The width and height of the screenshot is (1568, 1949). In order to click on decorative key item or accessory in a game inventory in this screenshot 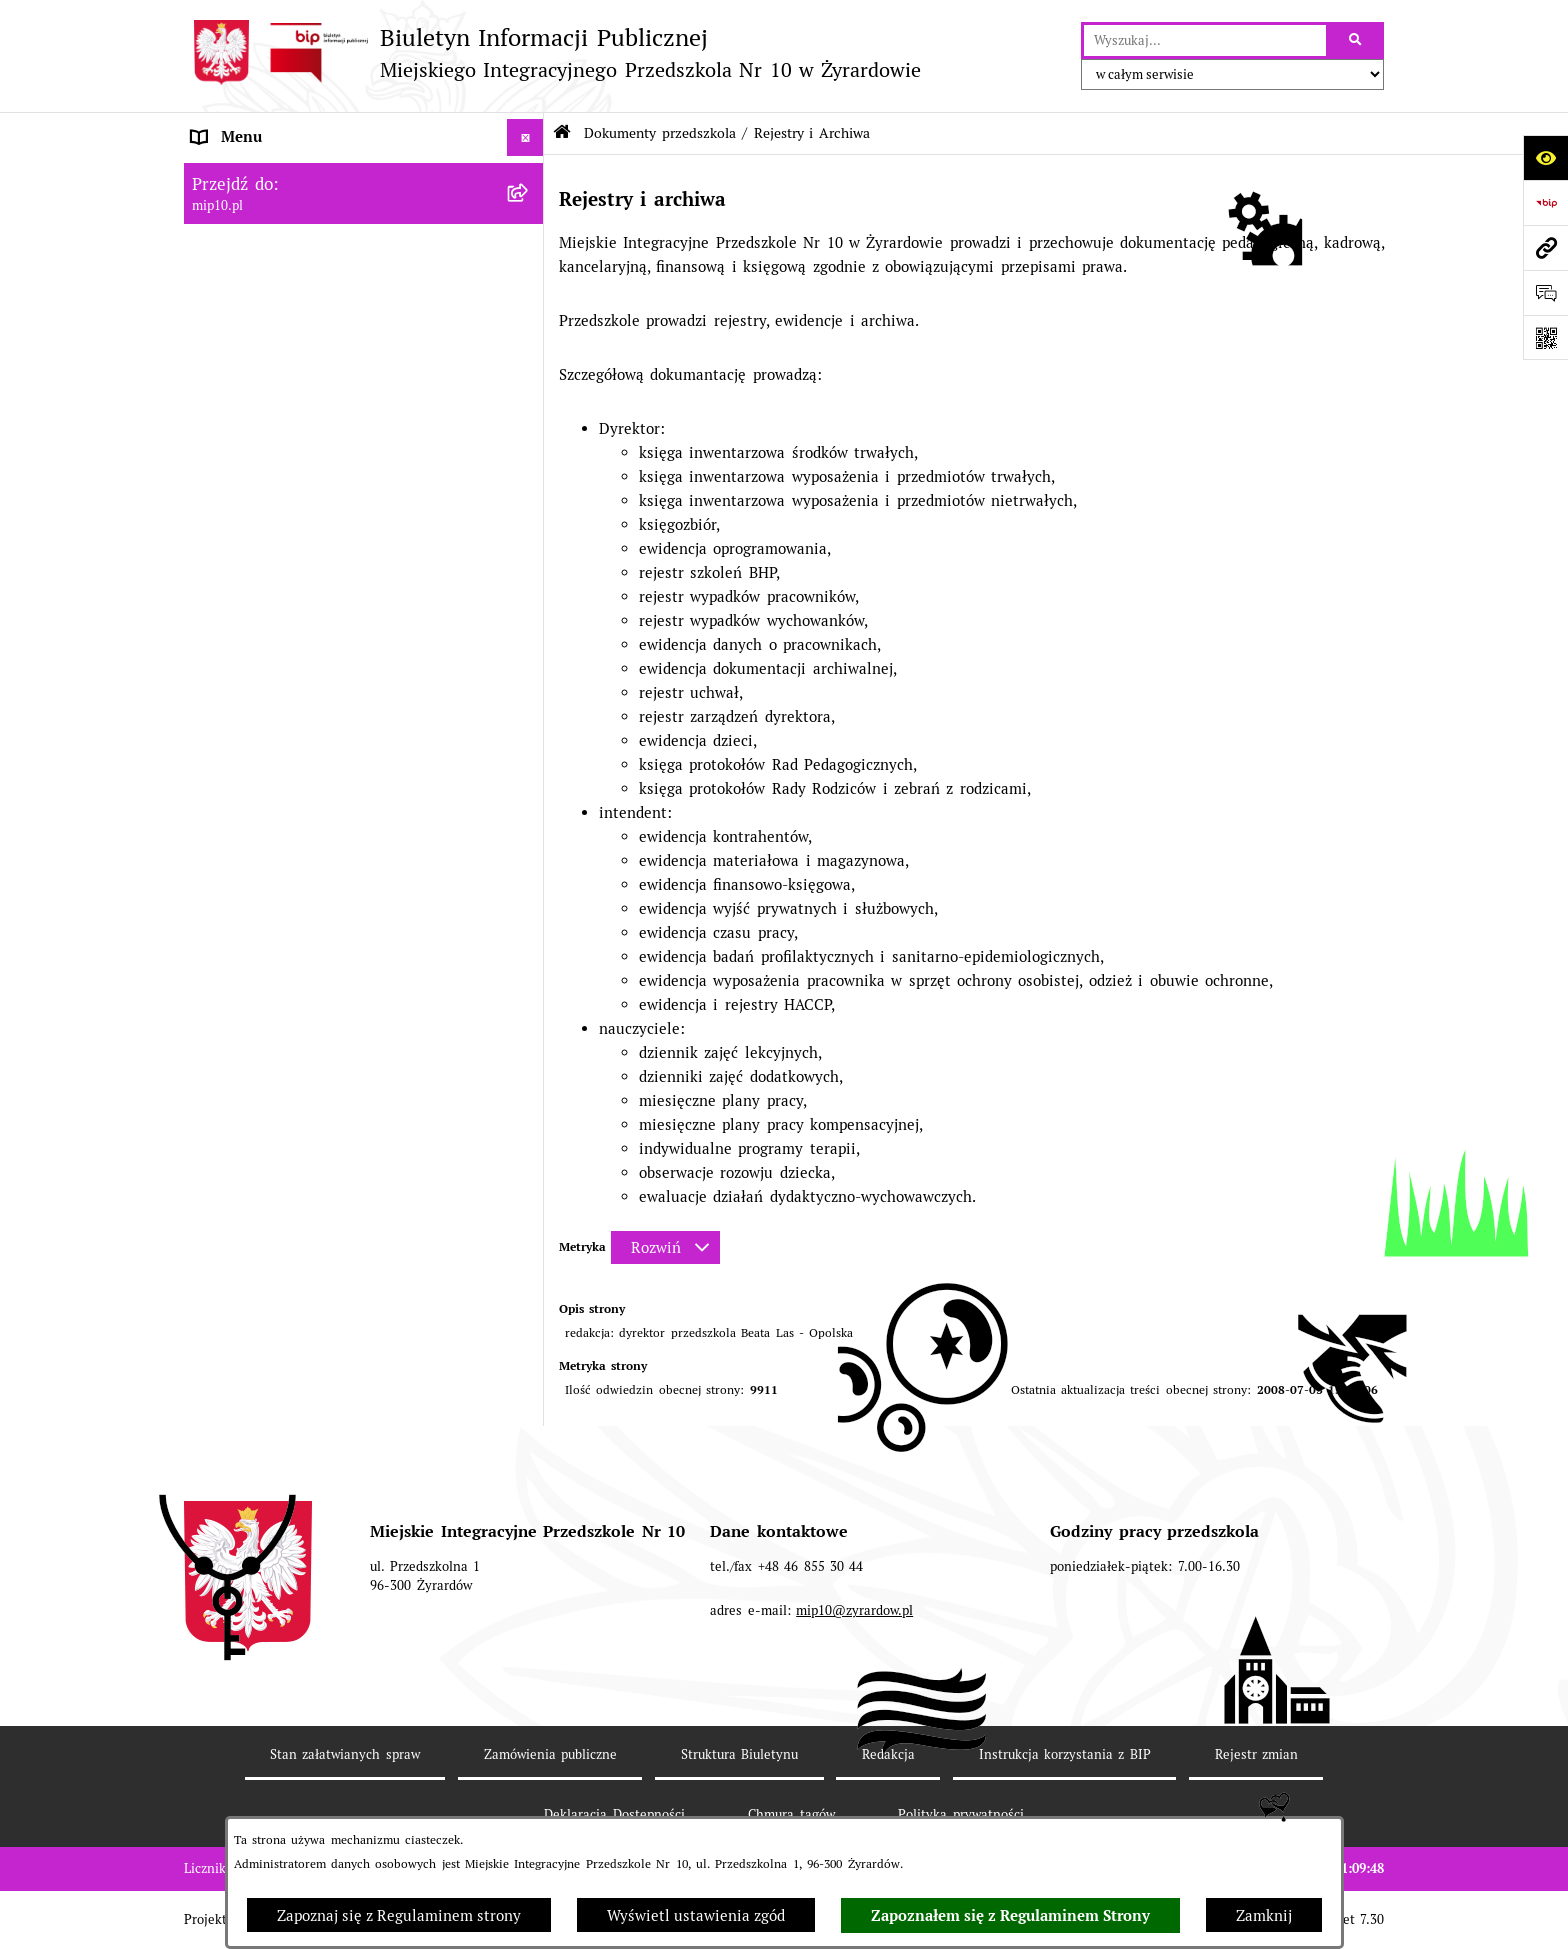, I will do `click(227, 1577)`.